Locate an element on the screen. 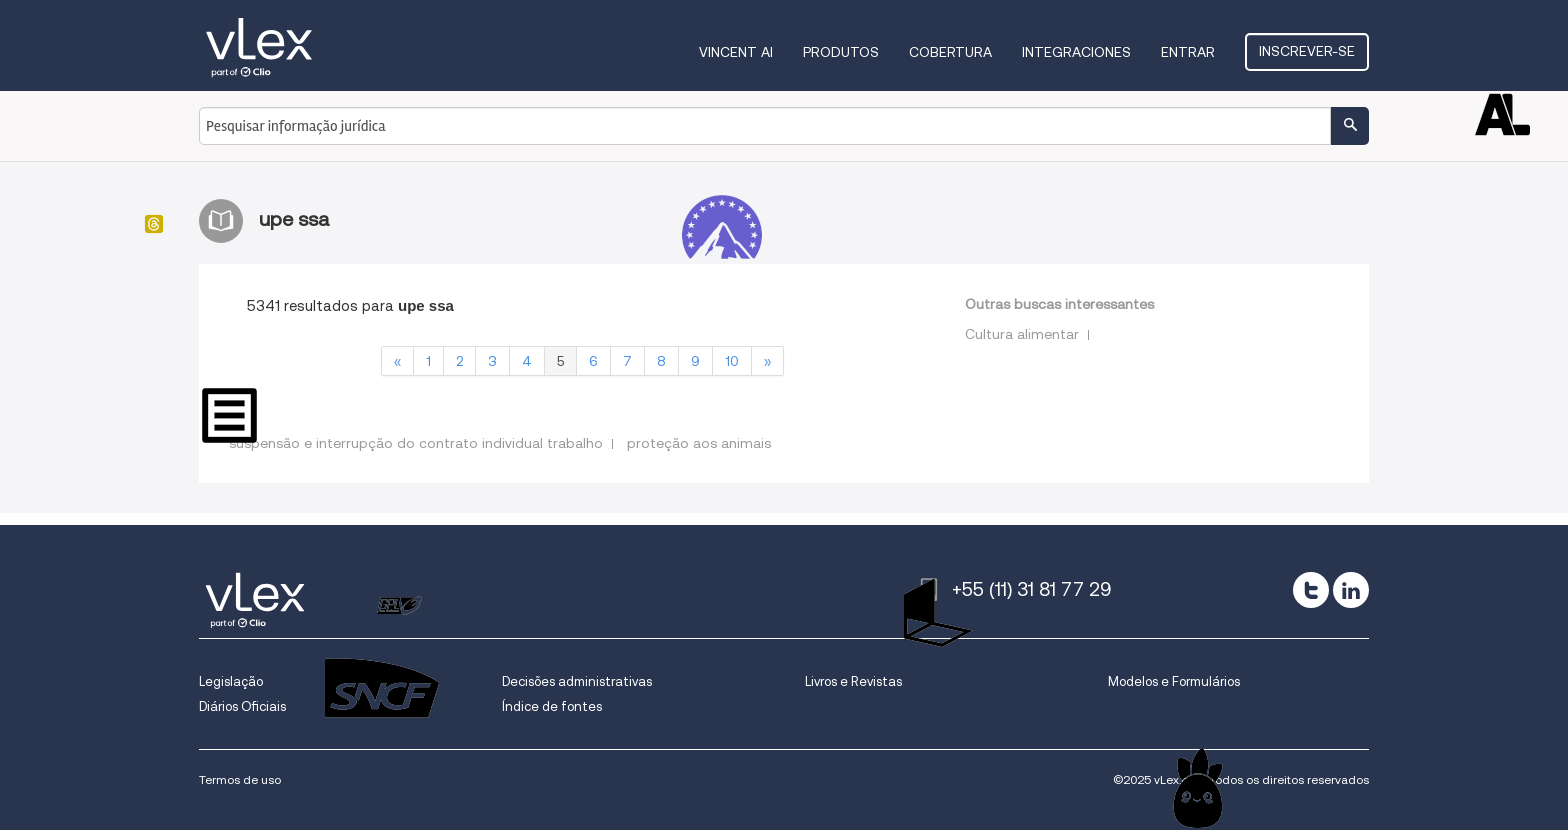  visit nexon's website or services is located at coordinates (938, 612).